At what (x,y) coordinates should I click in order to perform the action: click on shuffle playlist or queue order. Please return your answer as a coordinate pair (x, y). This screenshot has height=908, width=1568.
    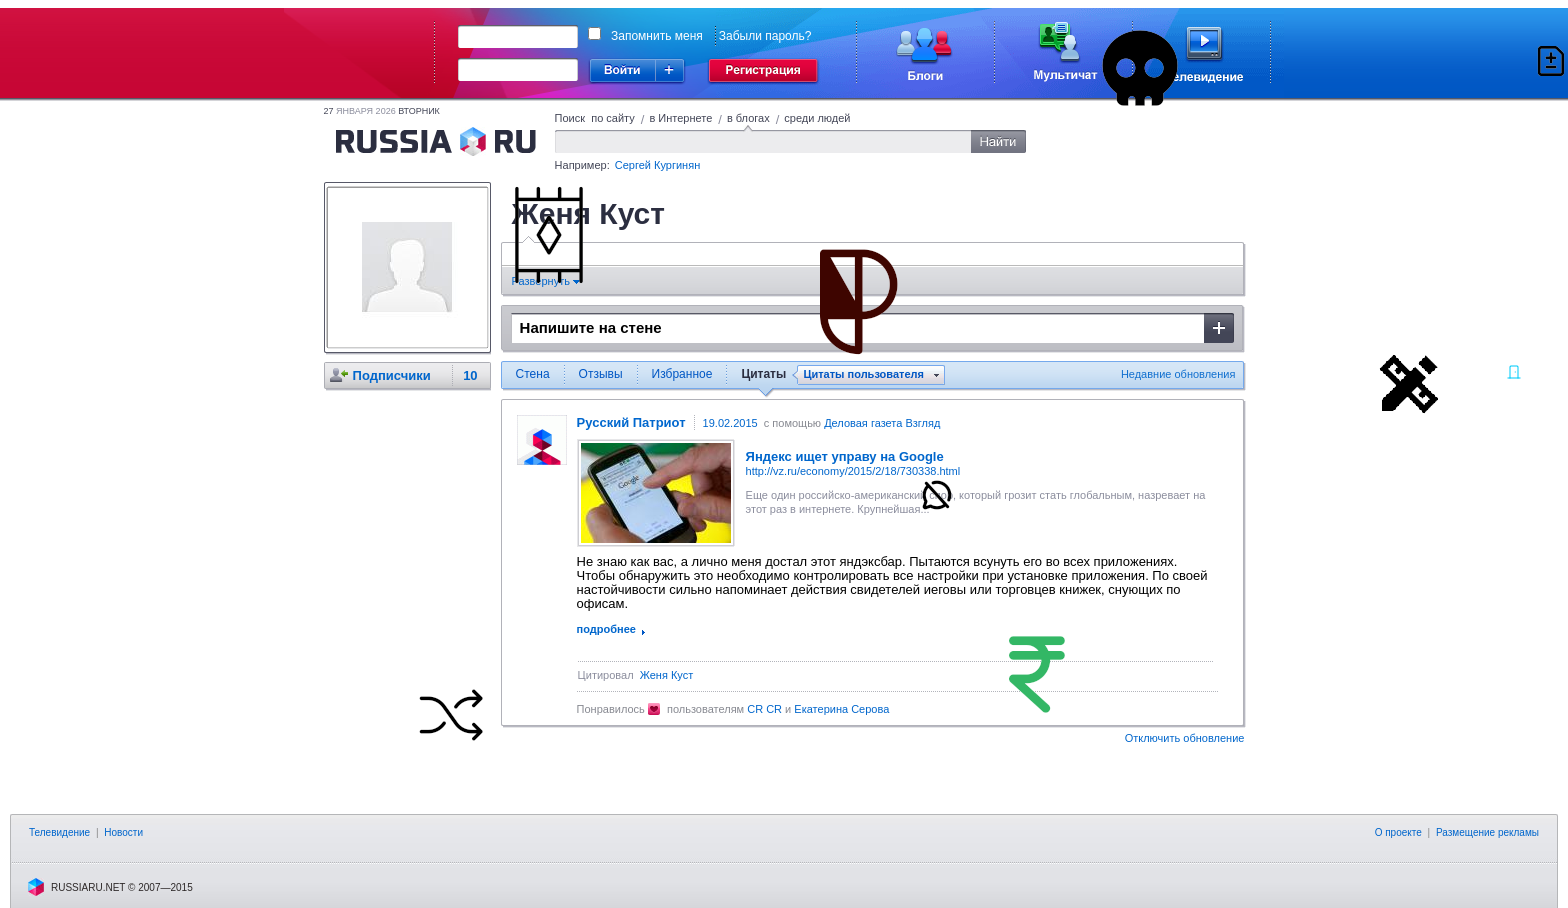
    Looking at the image, I should click on (450, 715).